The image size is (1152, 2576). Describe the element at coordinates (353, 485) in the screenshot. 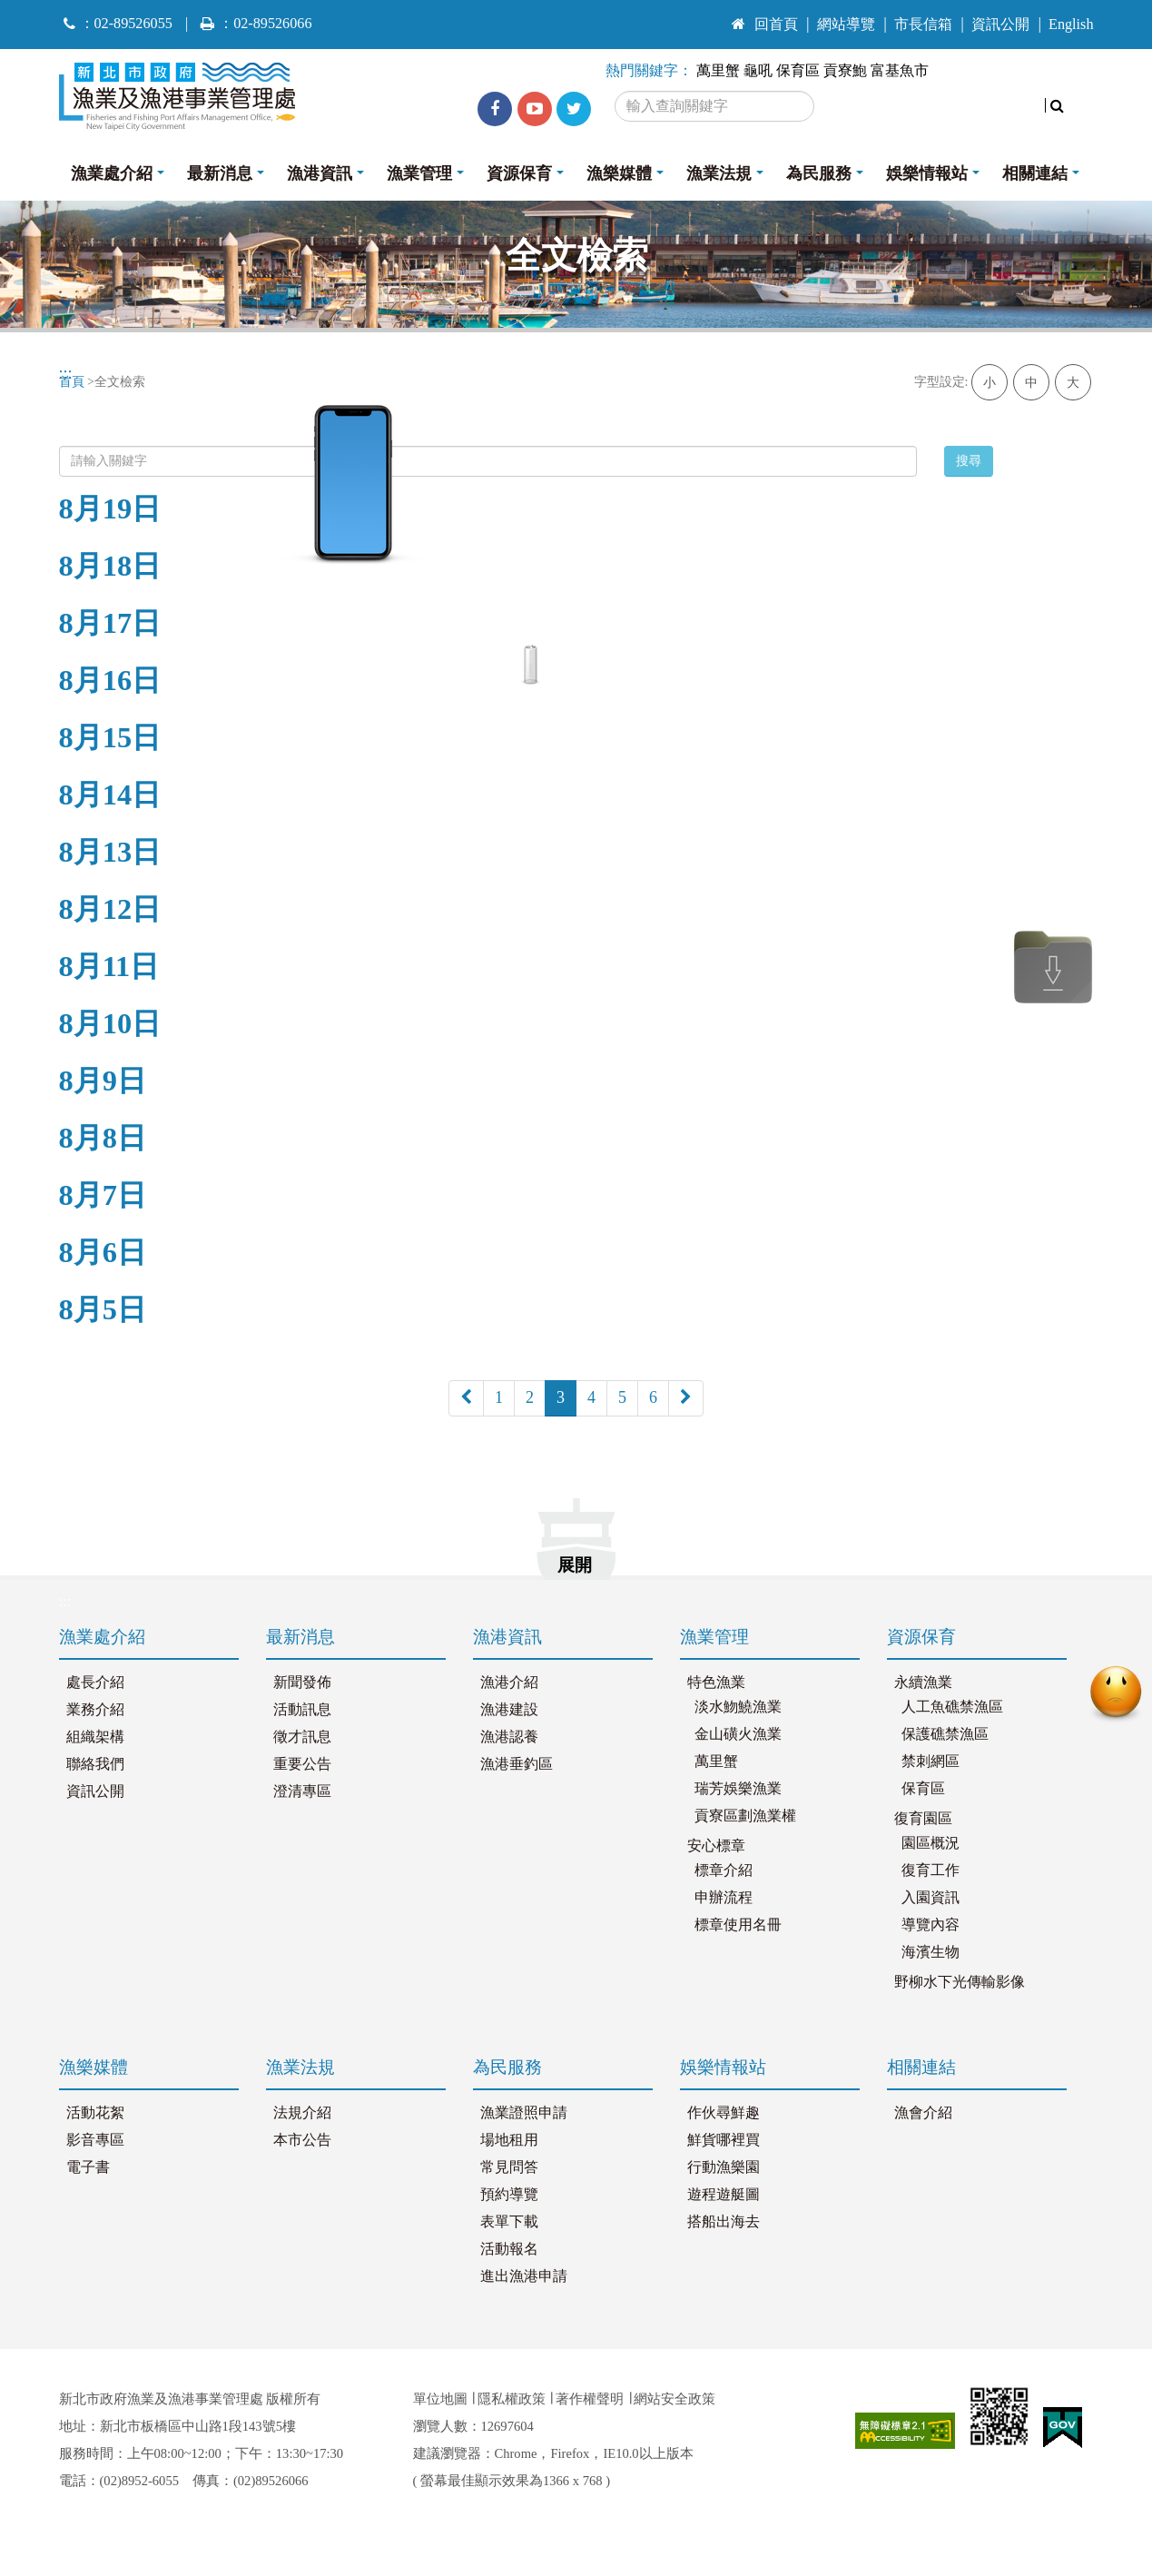

I see `iPhone XR device icon` at that location.